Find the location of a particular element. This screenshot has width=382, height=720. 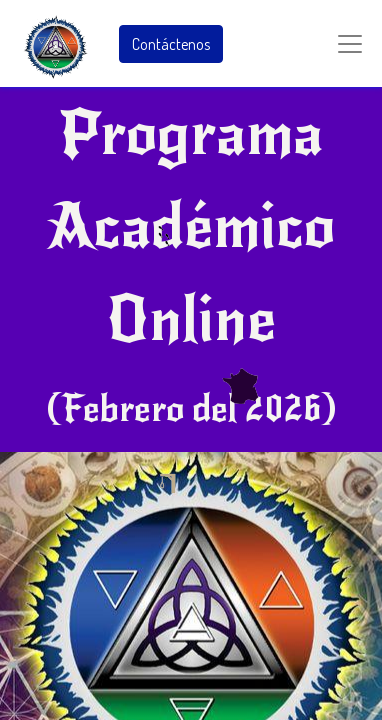

track your steps or walking activity is located at coordinates (164, 236).